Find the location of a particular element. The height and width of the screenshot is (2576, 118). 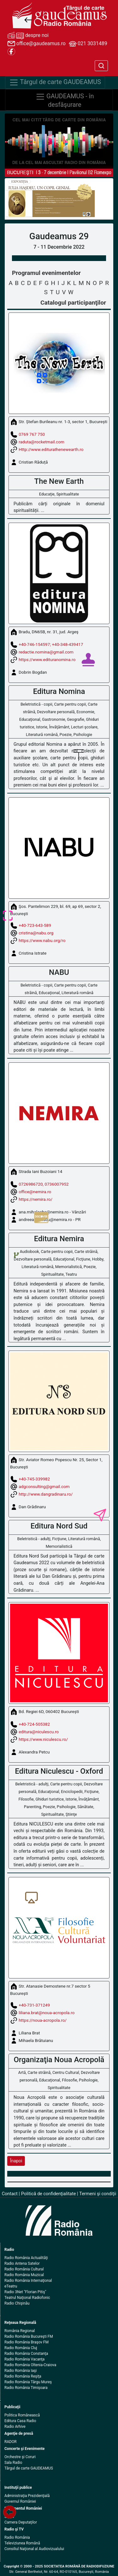

stream content to an external display is located at coordinates (31, 1898).